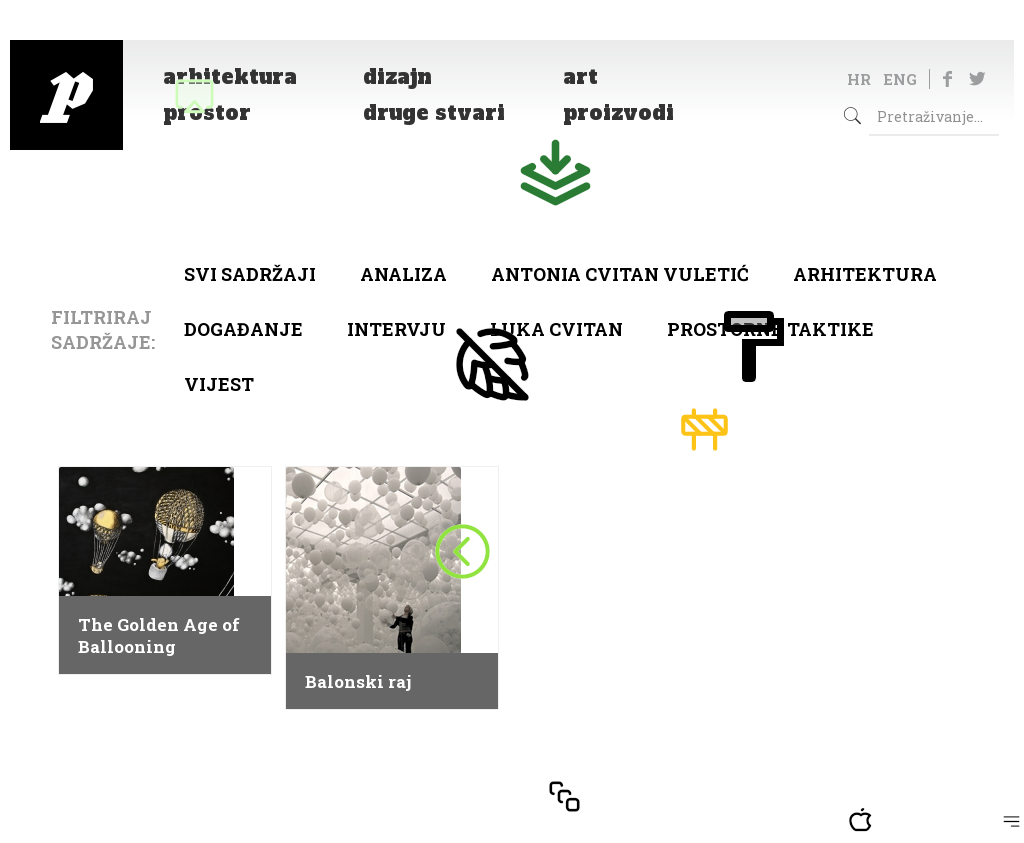 Image resolution: width=1024 pixels, height=843 pixels. I want to click on disable hop or jump animation, so click(492, 364).